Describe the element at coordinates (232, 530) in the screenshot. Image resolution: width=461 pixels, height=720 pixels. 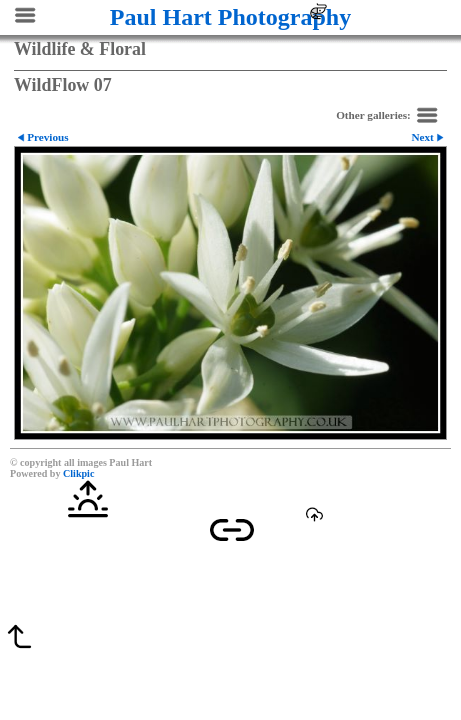
I see `copy or share a link` at that location.